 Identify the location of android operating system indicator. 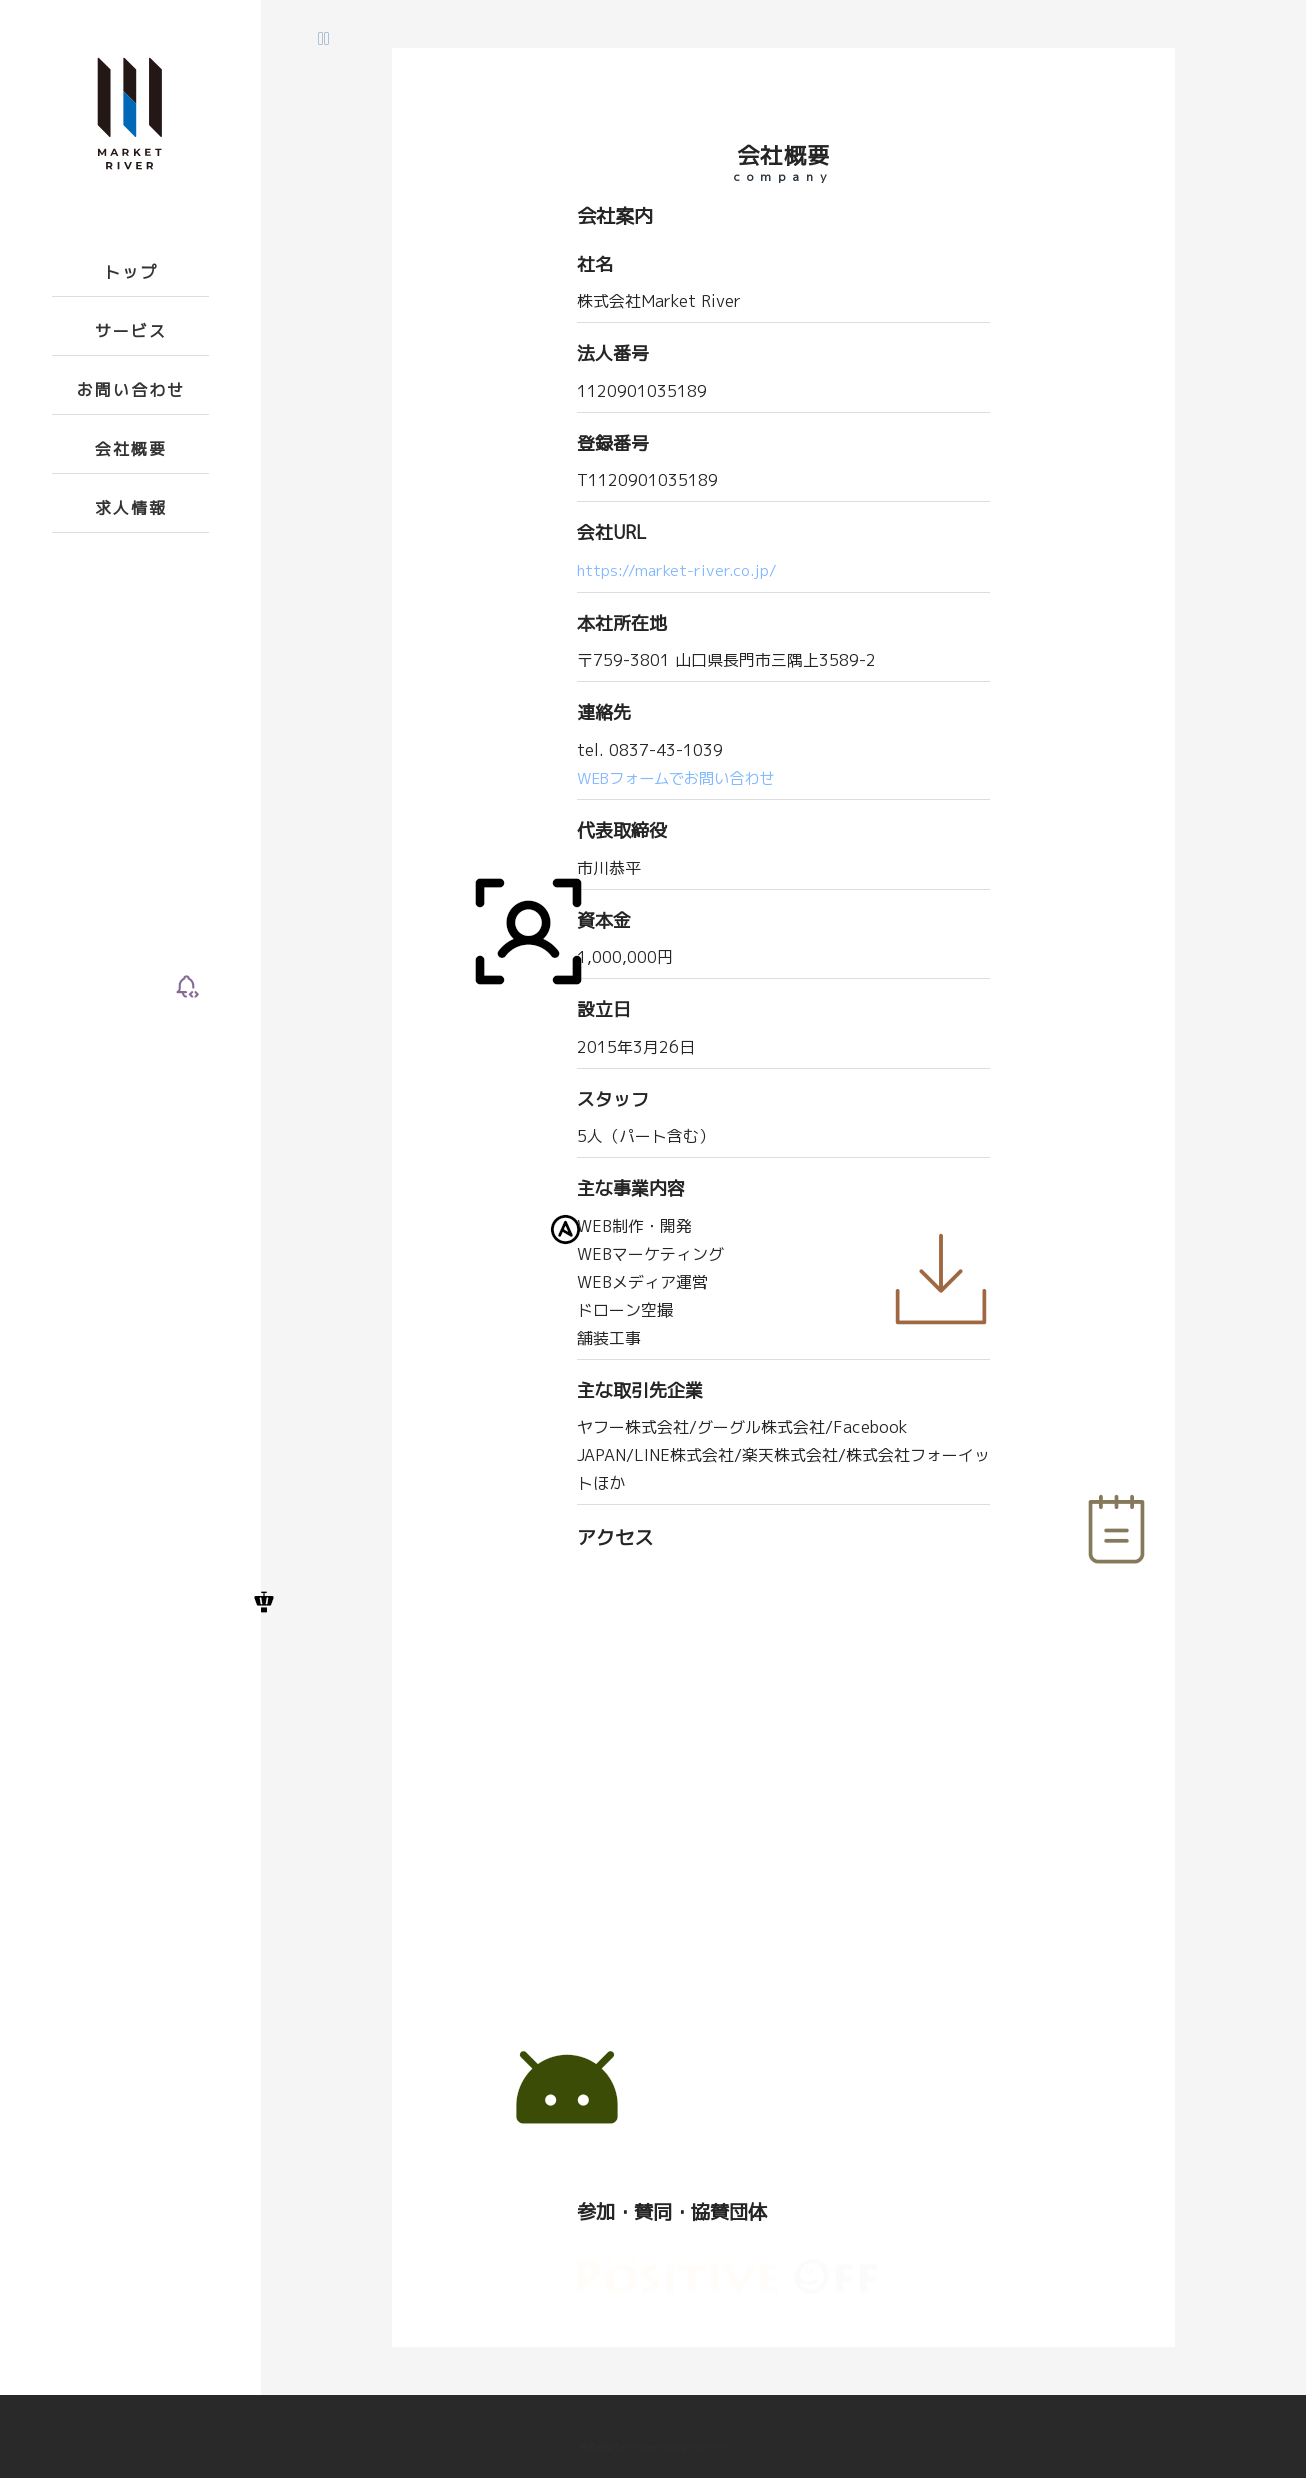
(567, 2091).